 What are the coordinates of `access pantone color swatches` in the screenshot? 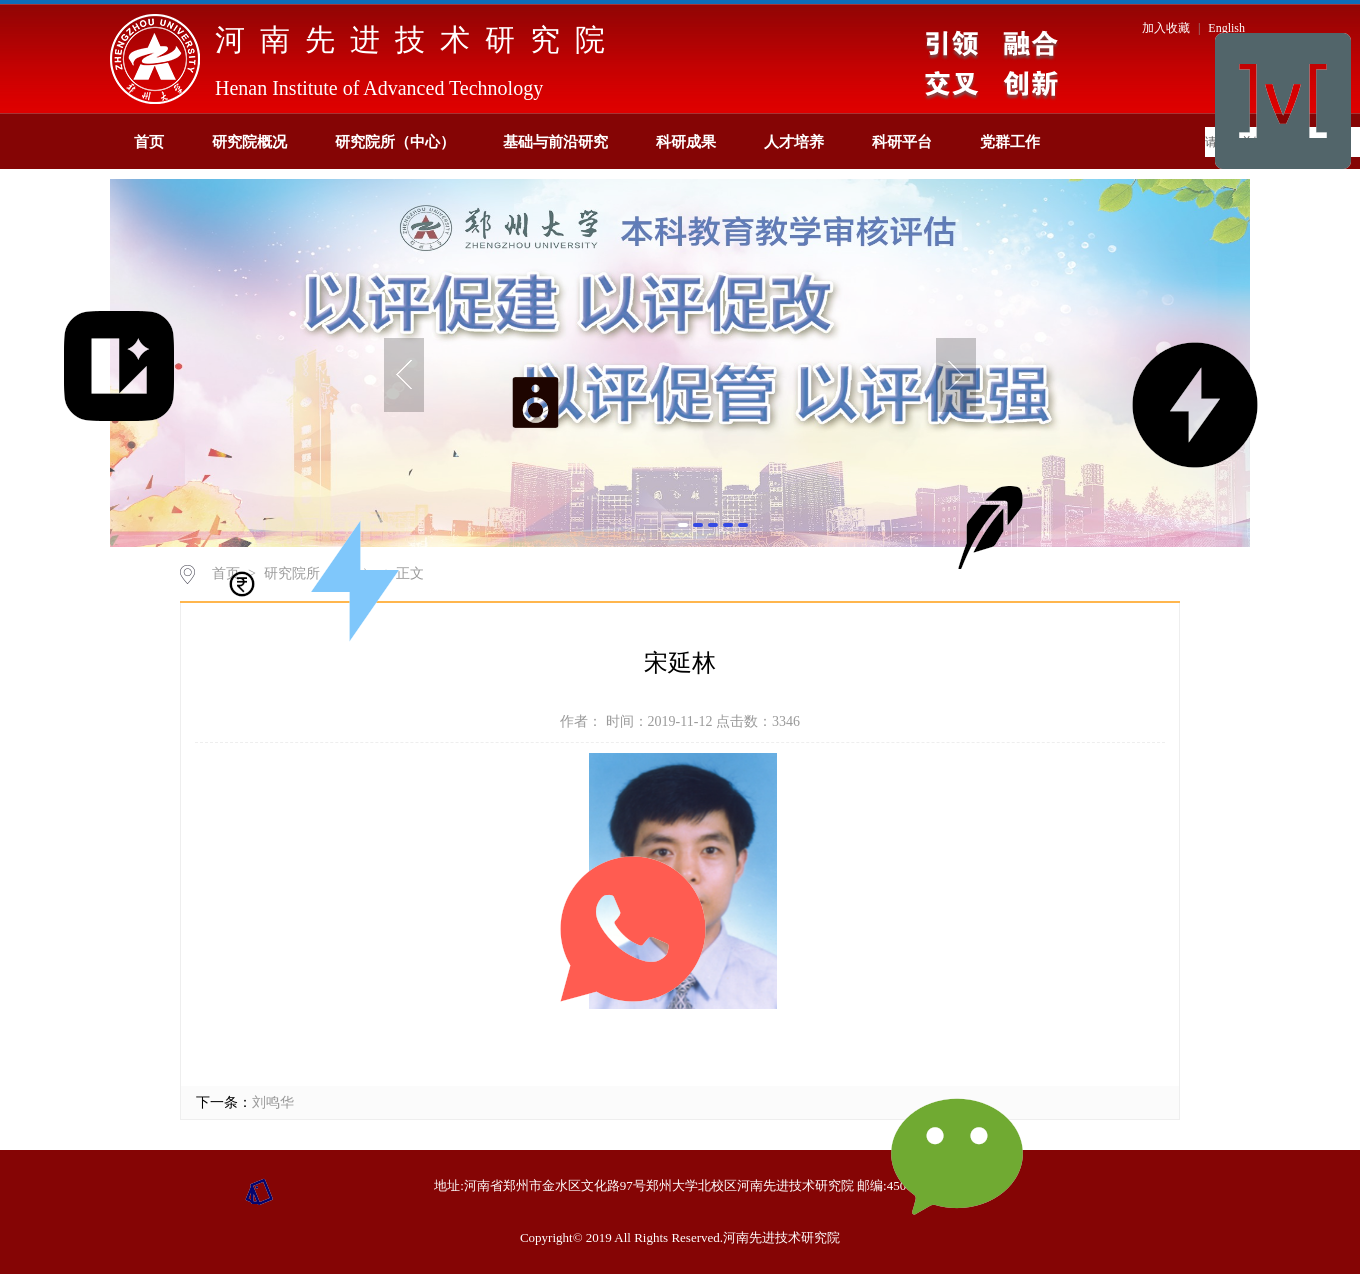 It's located at (259, 1192).